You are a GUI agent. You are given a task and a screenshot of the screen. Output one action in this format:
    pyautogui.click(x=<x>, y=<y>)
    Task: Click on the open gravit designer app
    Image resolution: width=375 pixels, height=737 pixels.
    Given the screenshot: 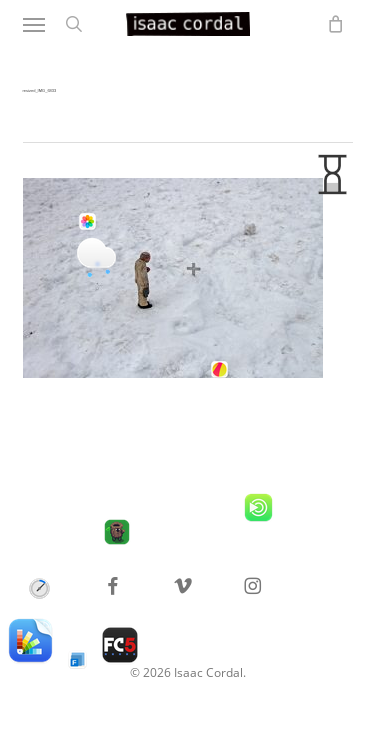 What is the action you would take?
    pyautogui.click(x=219, y=369)
    